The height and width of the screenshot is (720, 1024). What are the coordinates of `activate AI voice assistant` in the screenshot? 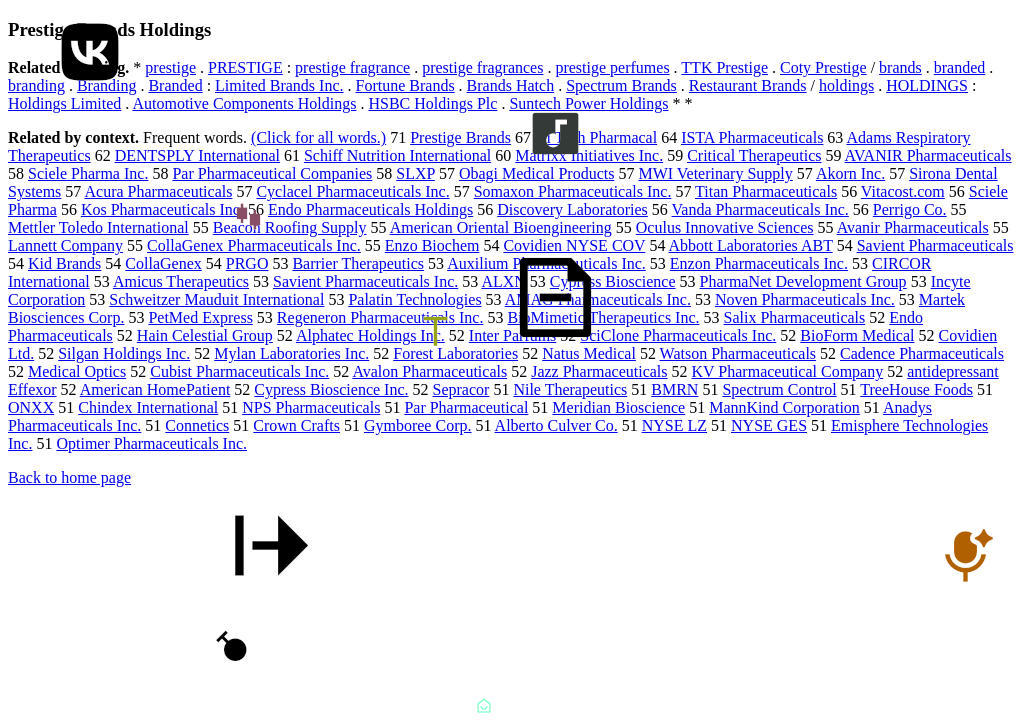 It's located at (965, 556).